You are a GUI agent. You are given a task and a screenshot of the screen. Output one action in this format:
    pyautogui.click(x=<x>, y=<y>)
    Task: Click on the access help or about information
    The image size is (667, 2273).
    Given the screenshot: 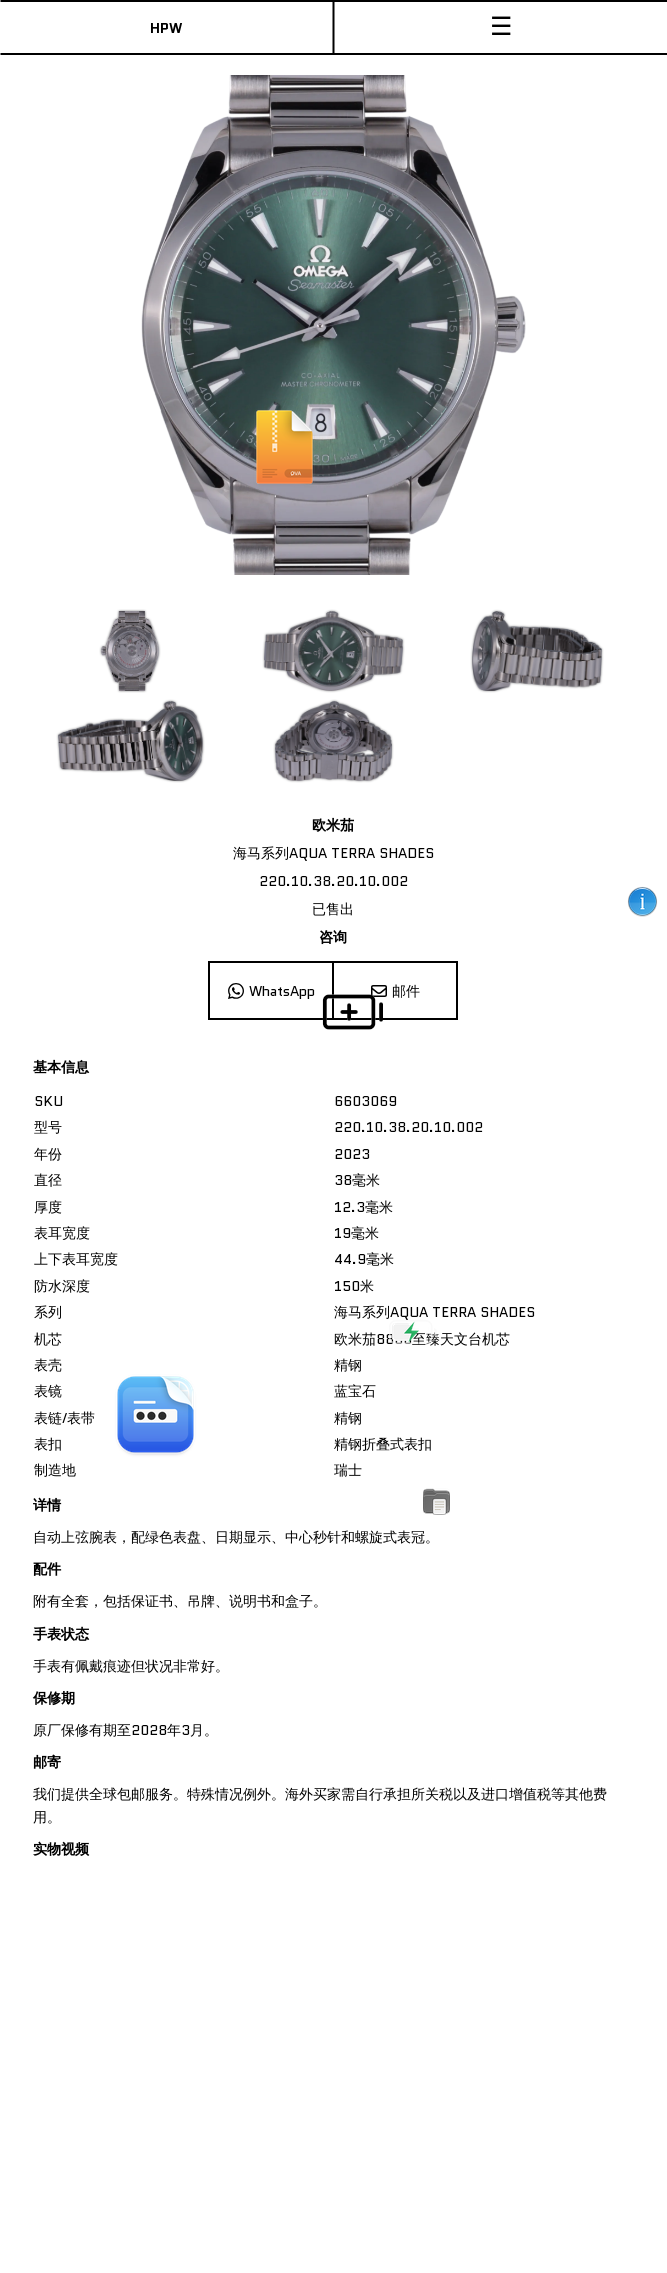 What is the action you would take?
    pyautogui.click(x=642, y=901)
    